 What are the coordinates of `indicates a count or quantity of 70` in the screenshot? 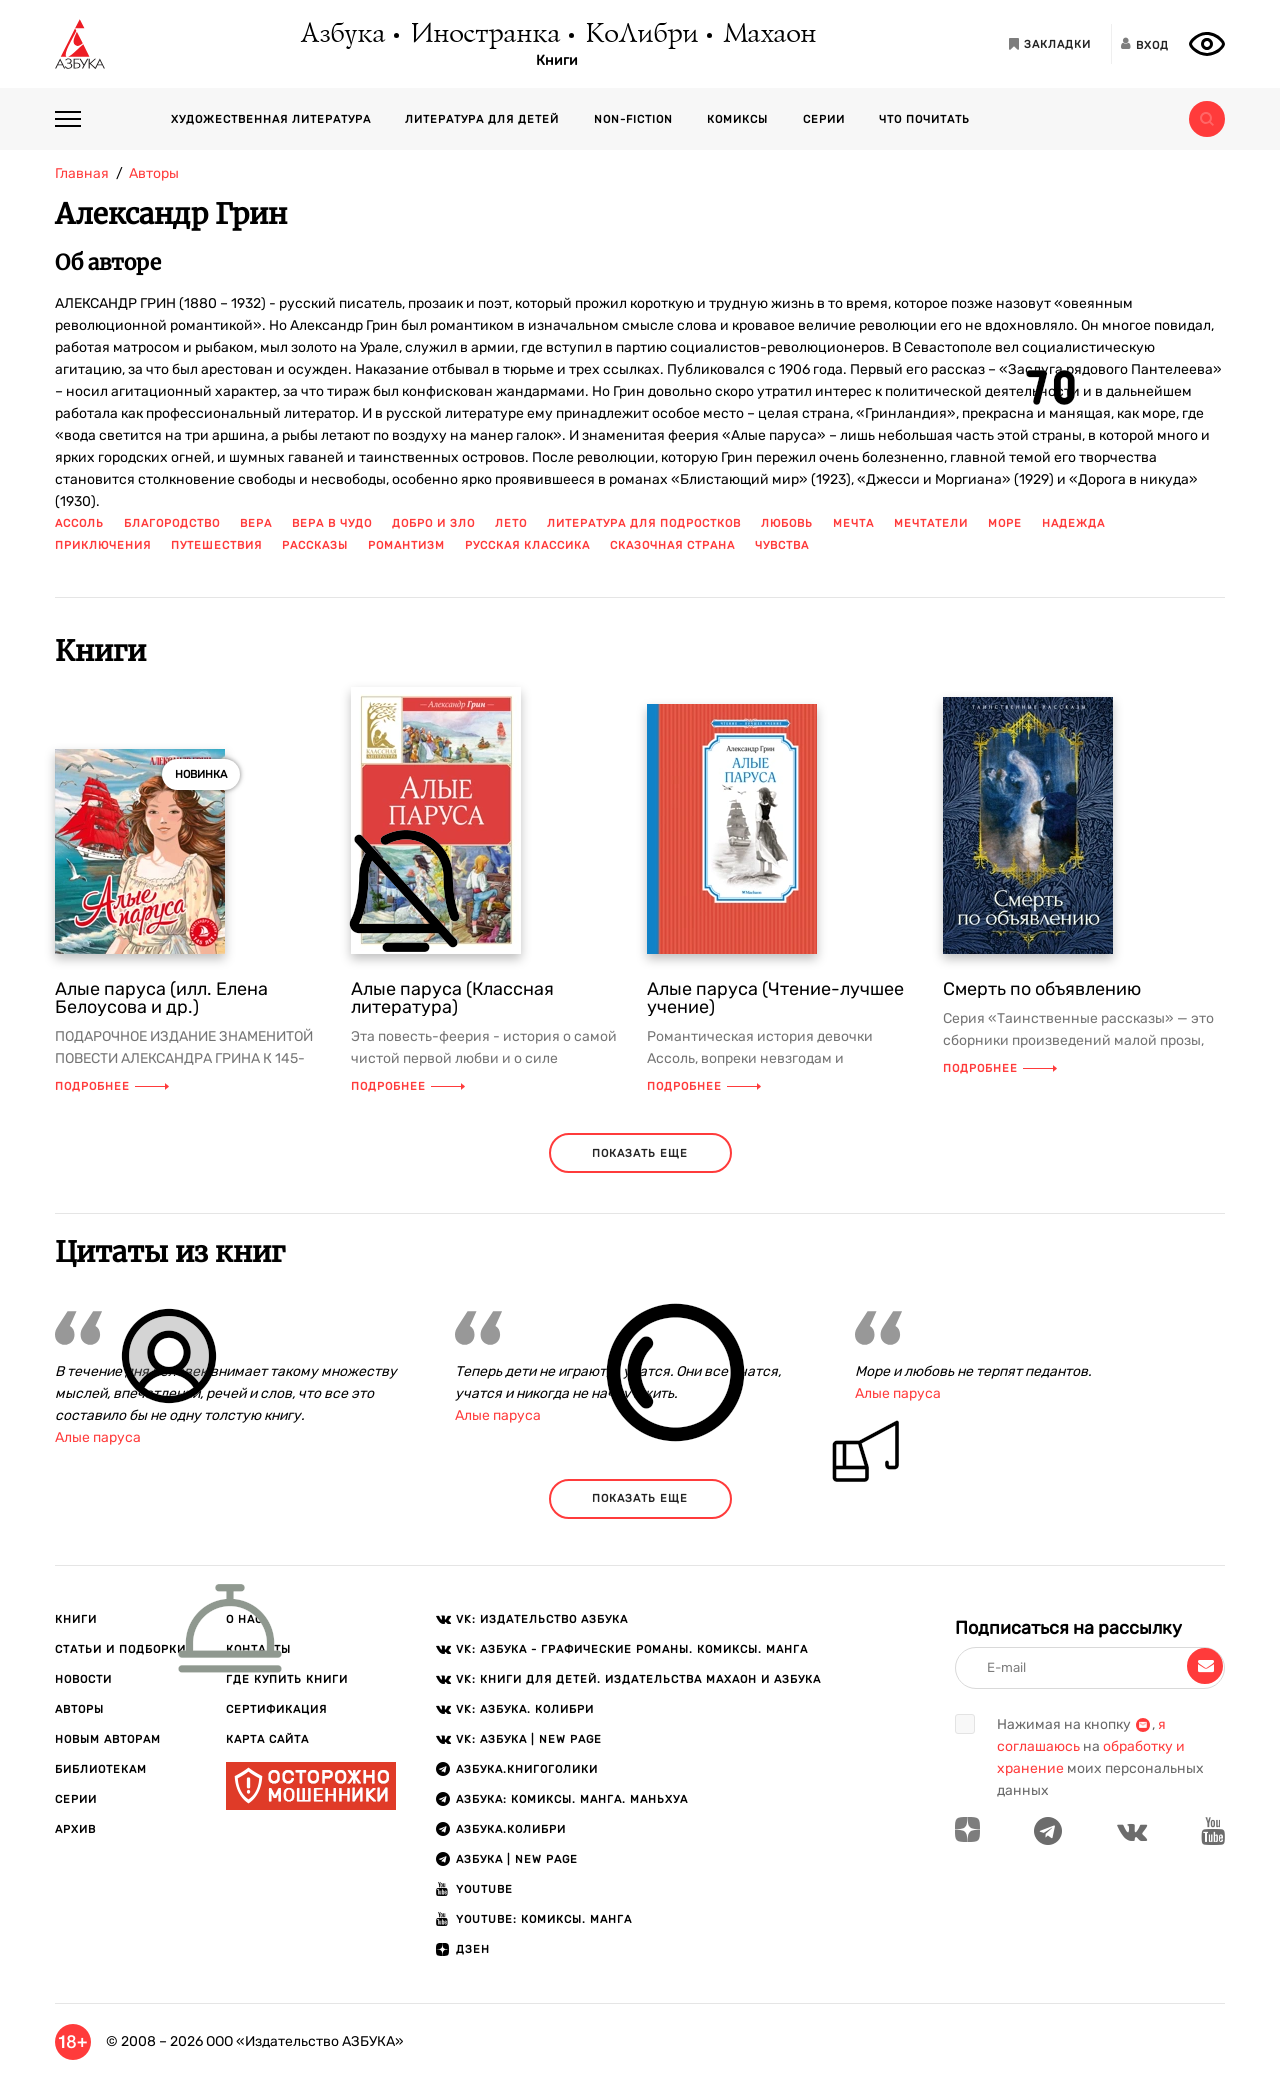 It's located at (1050, 387).